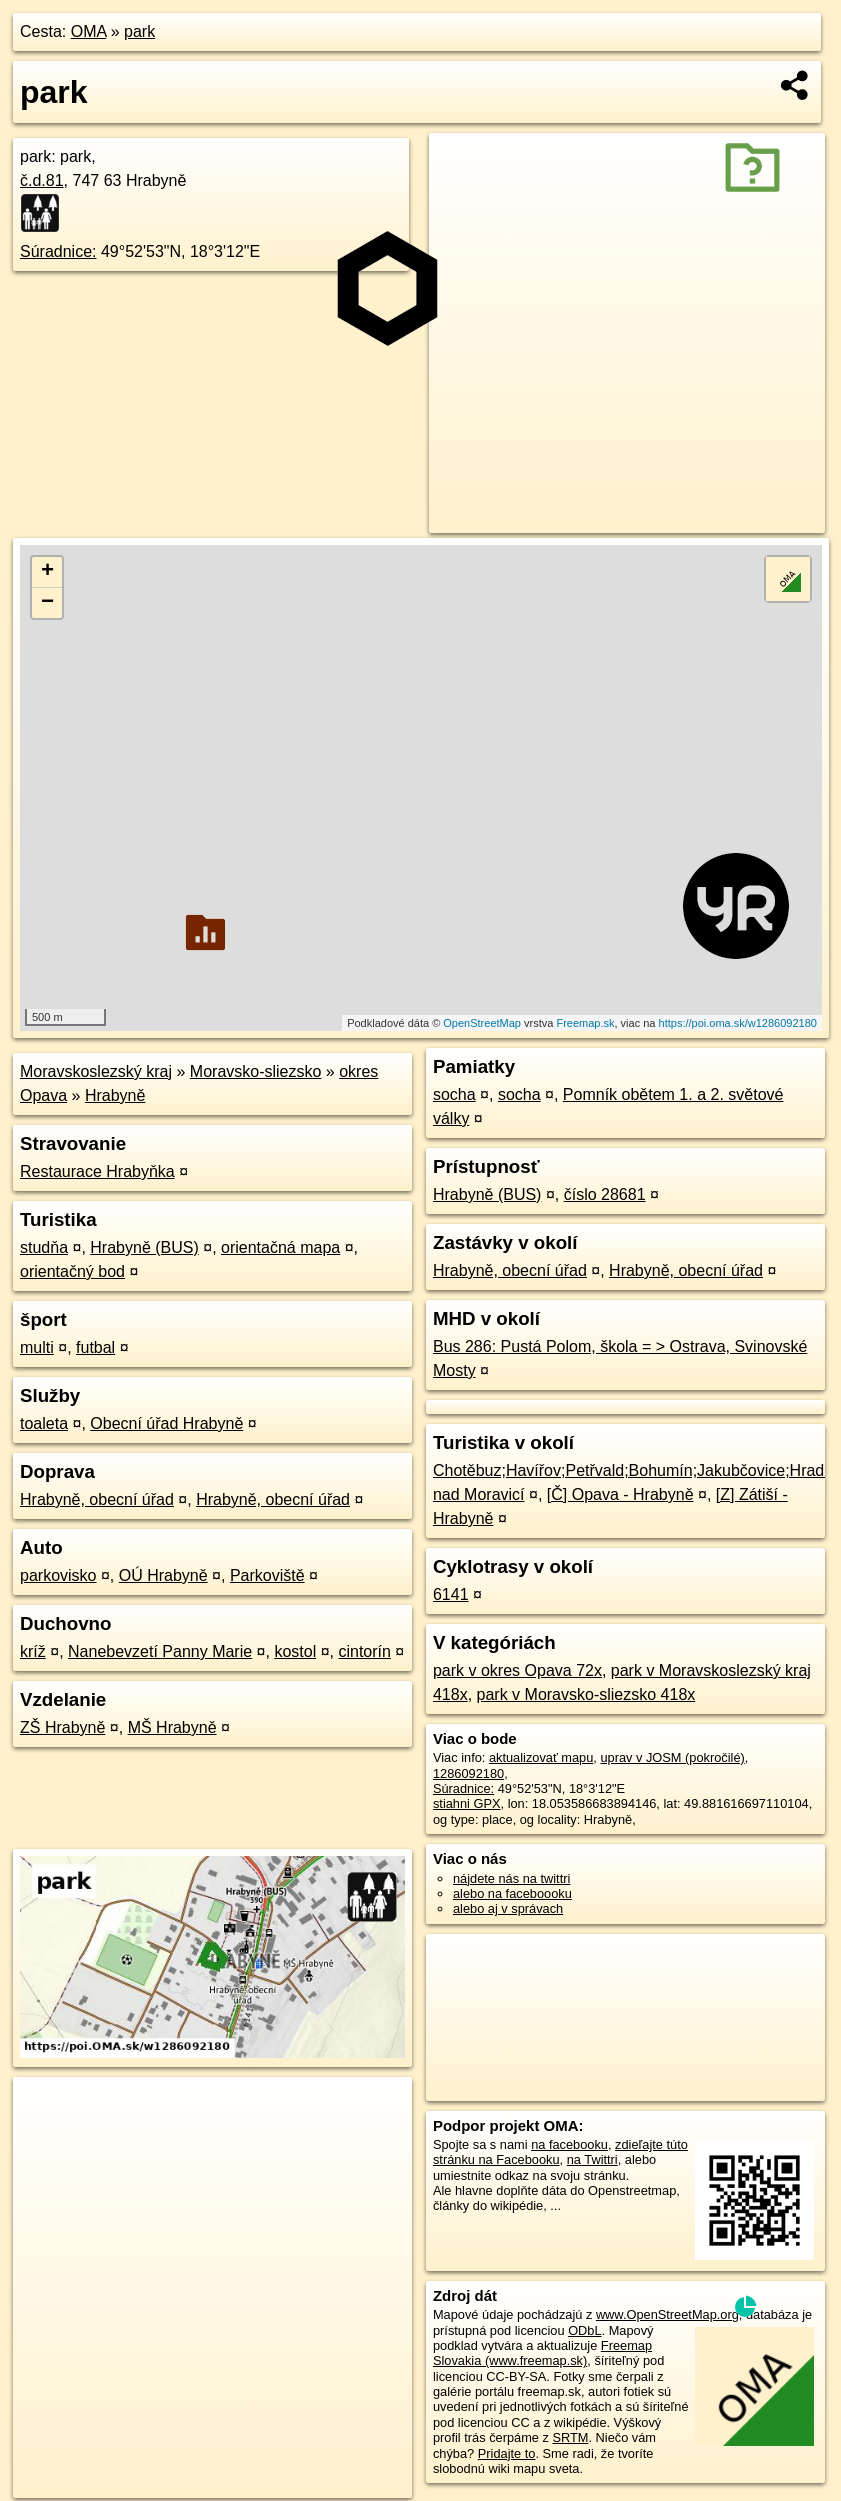 The height and width of the screenshot is (2501, 841). I want to click on view analytics or statistics breakdown, so click(745, 2307).